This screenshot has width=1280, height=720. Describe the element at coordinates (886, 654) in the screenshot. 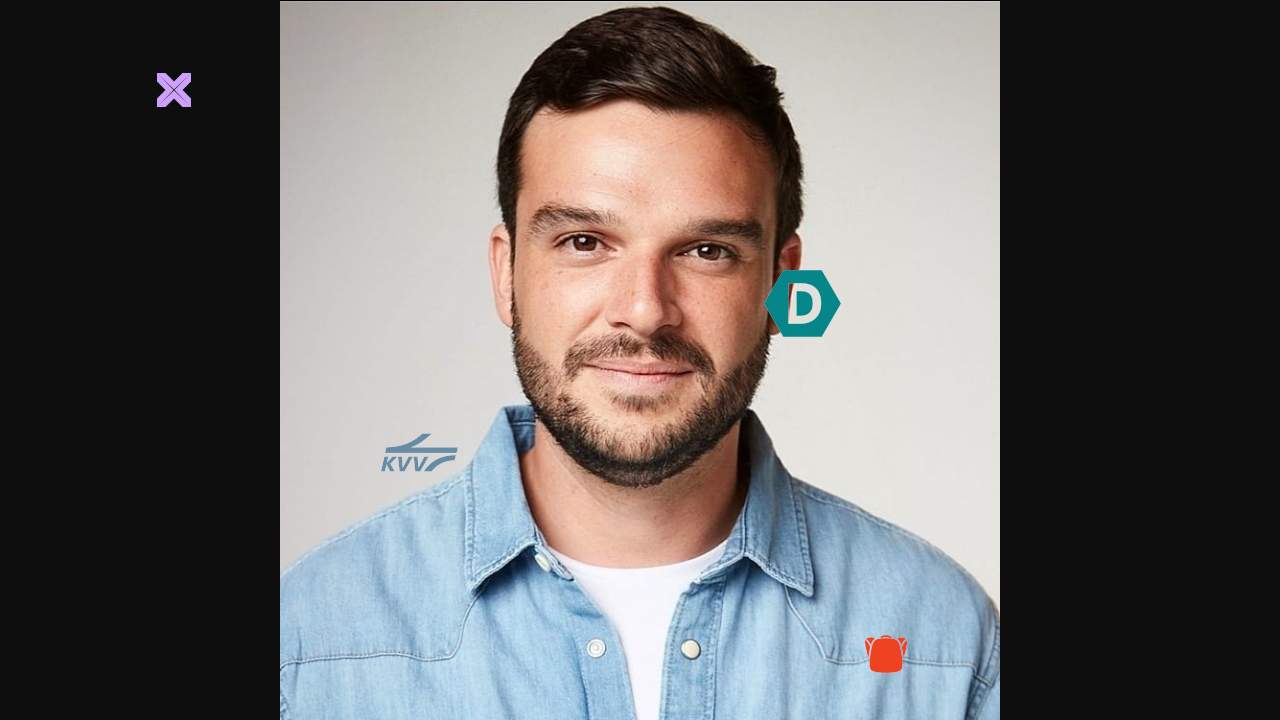

I see `visit showwcase developer portfolio platform` at that location.